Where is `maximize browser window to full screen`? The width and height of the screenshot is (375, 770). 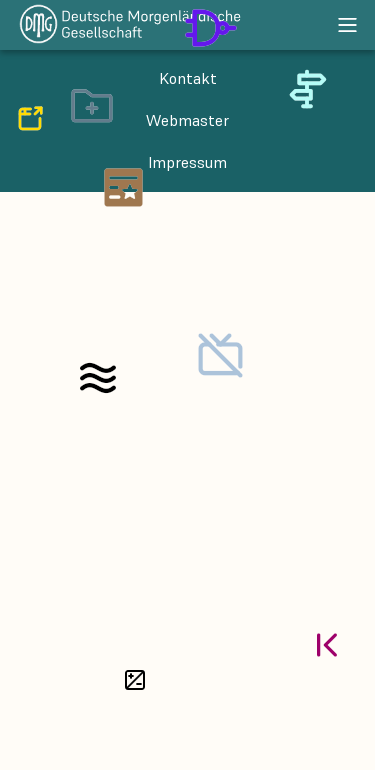
maximize browser window to full screen is located at coordinates (30, 119).